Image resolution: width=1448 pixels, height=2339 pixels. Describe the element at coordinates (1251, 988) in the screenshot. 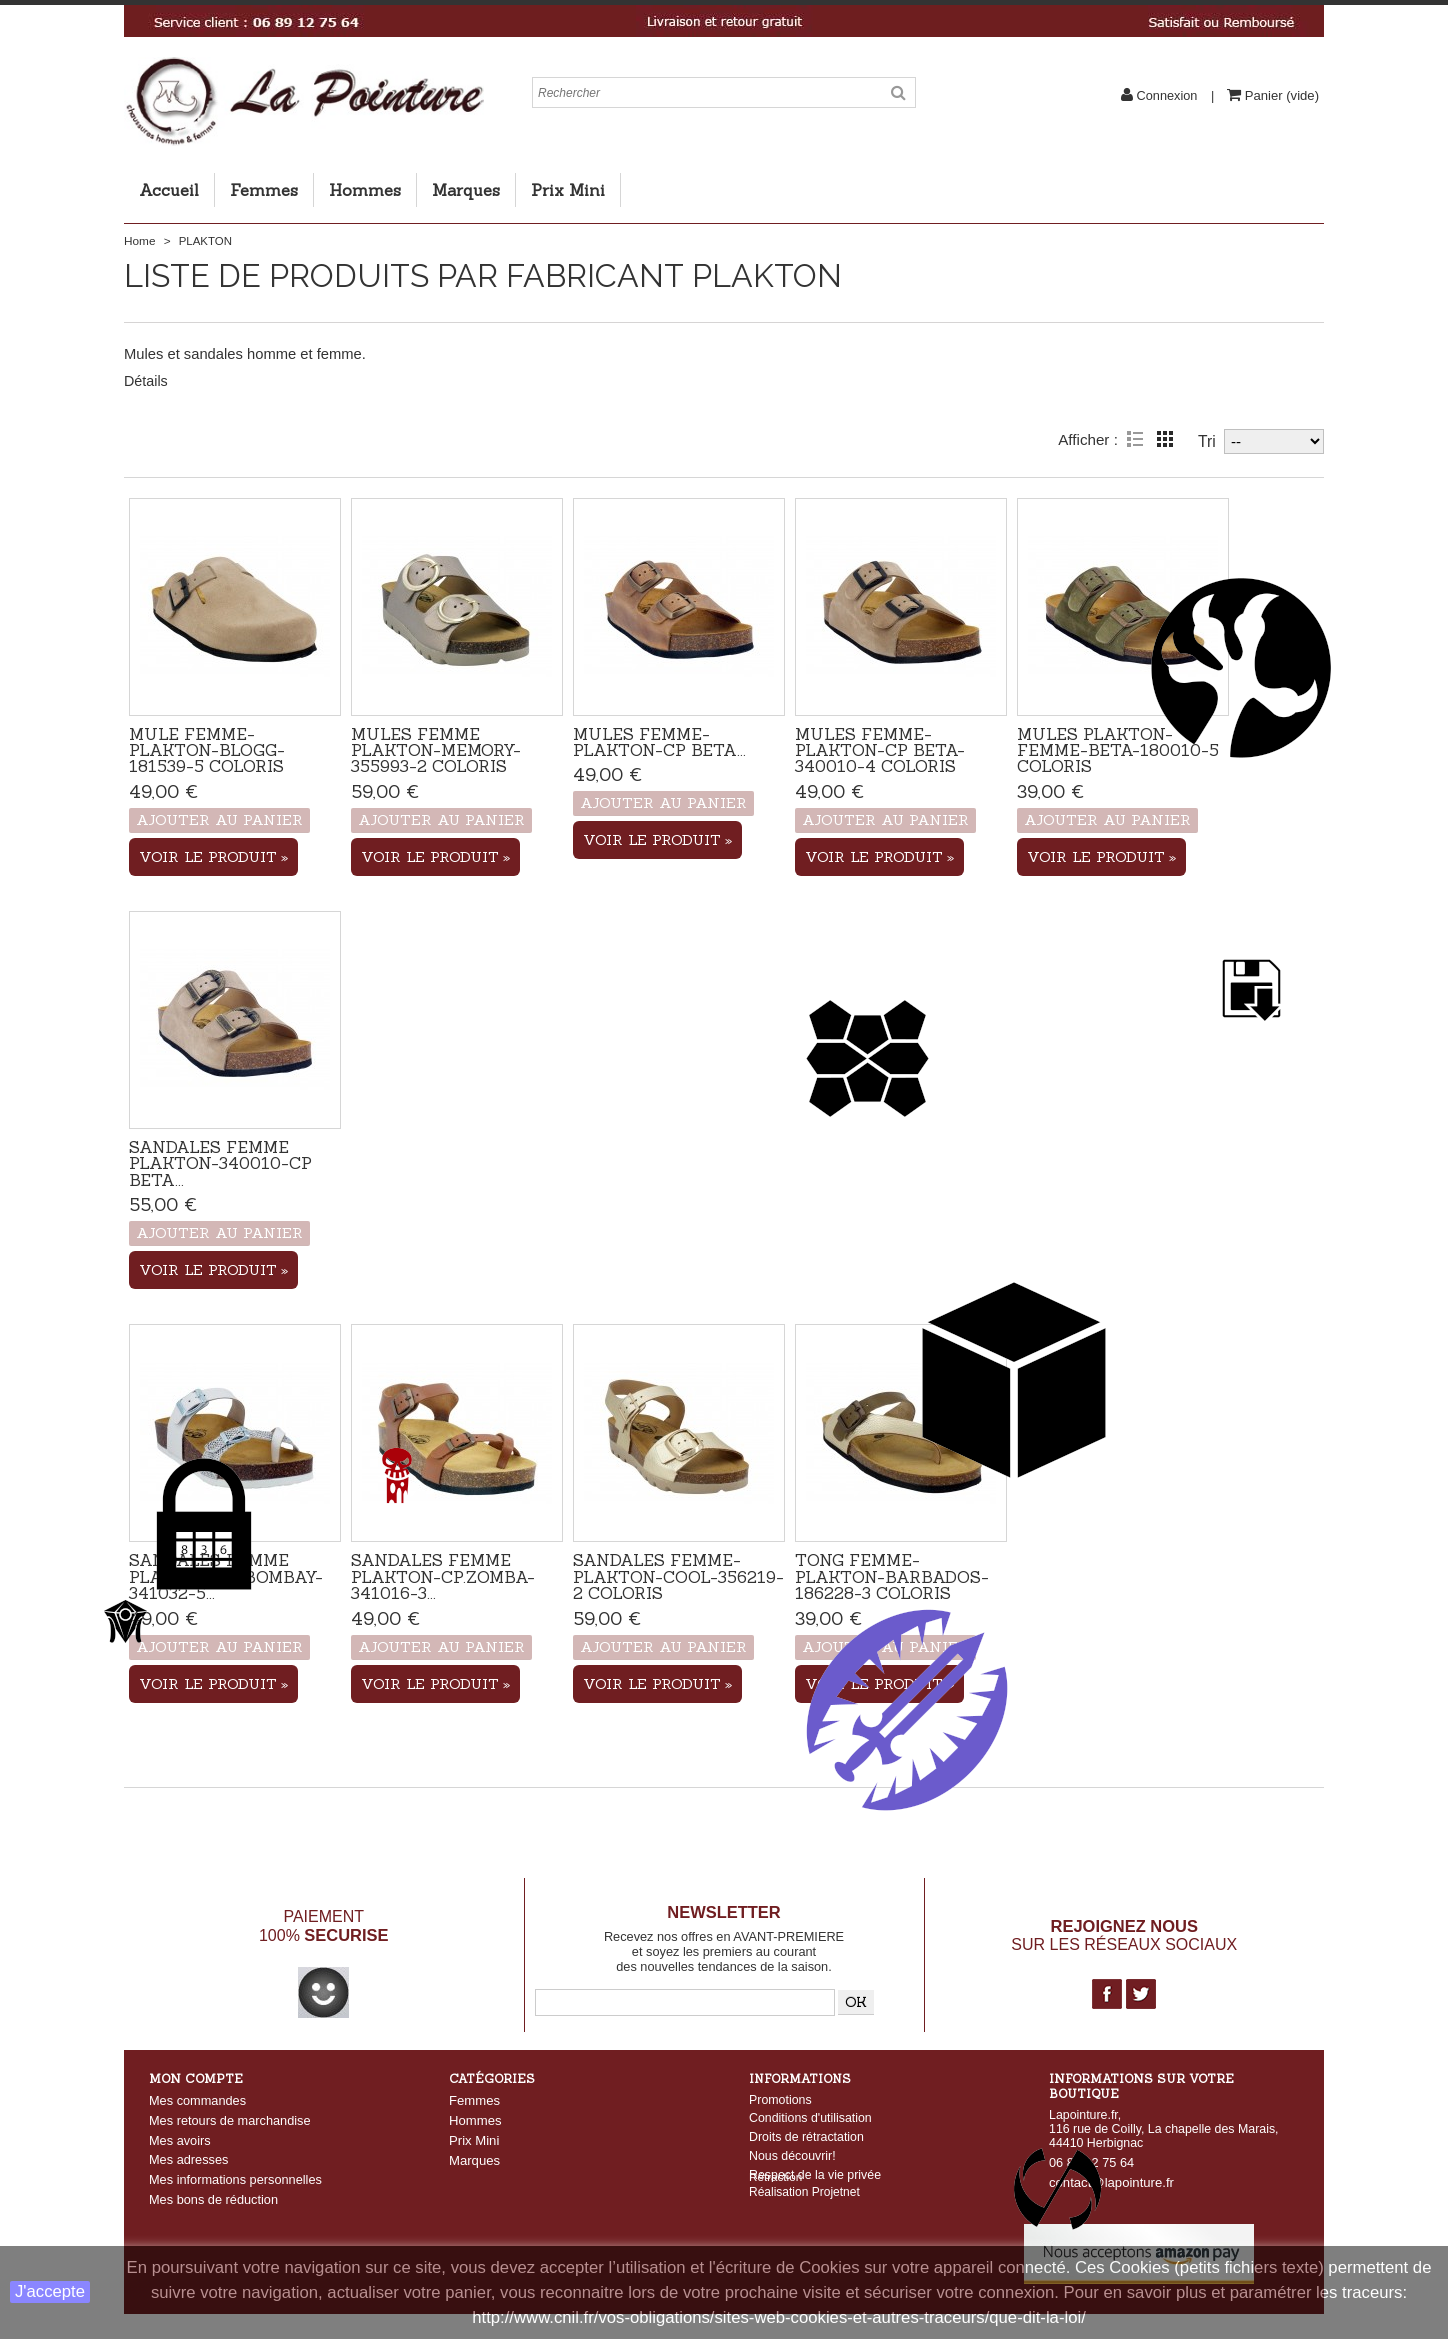

I see `load a saved game or file` at that location.